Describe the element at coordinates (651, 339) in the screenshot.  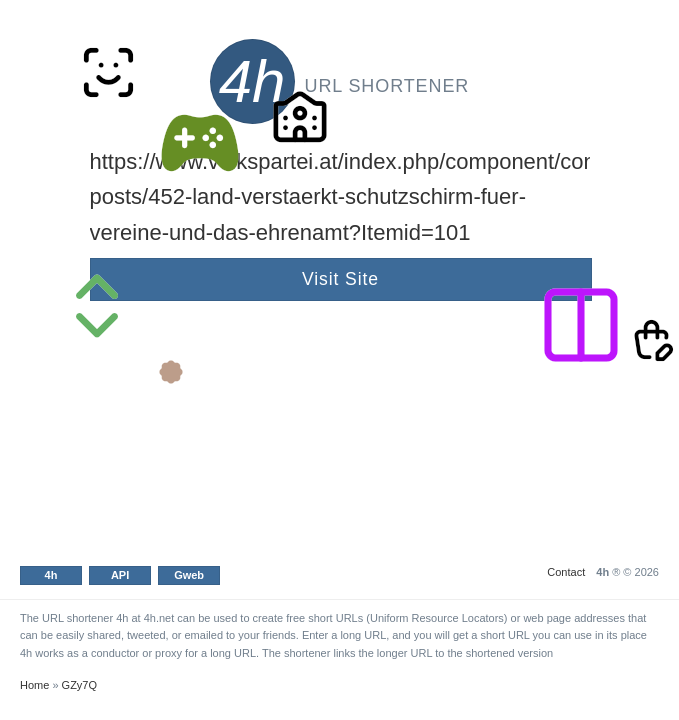
I see `edit shopping bag contents` at that location.